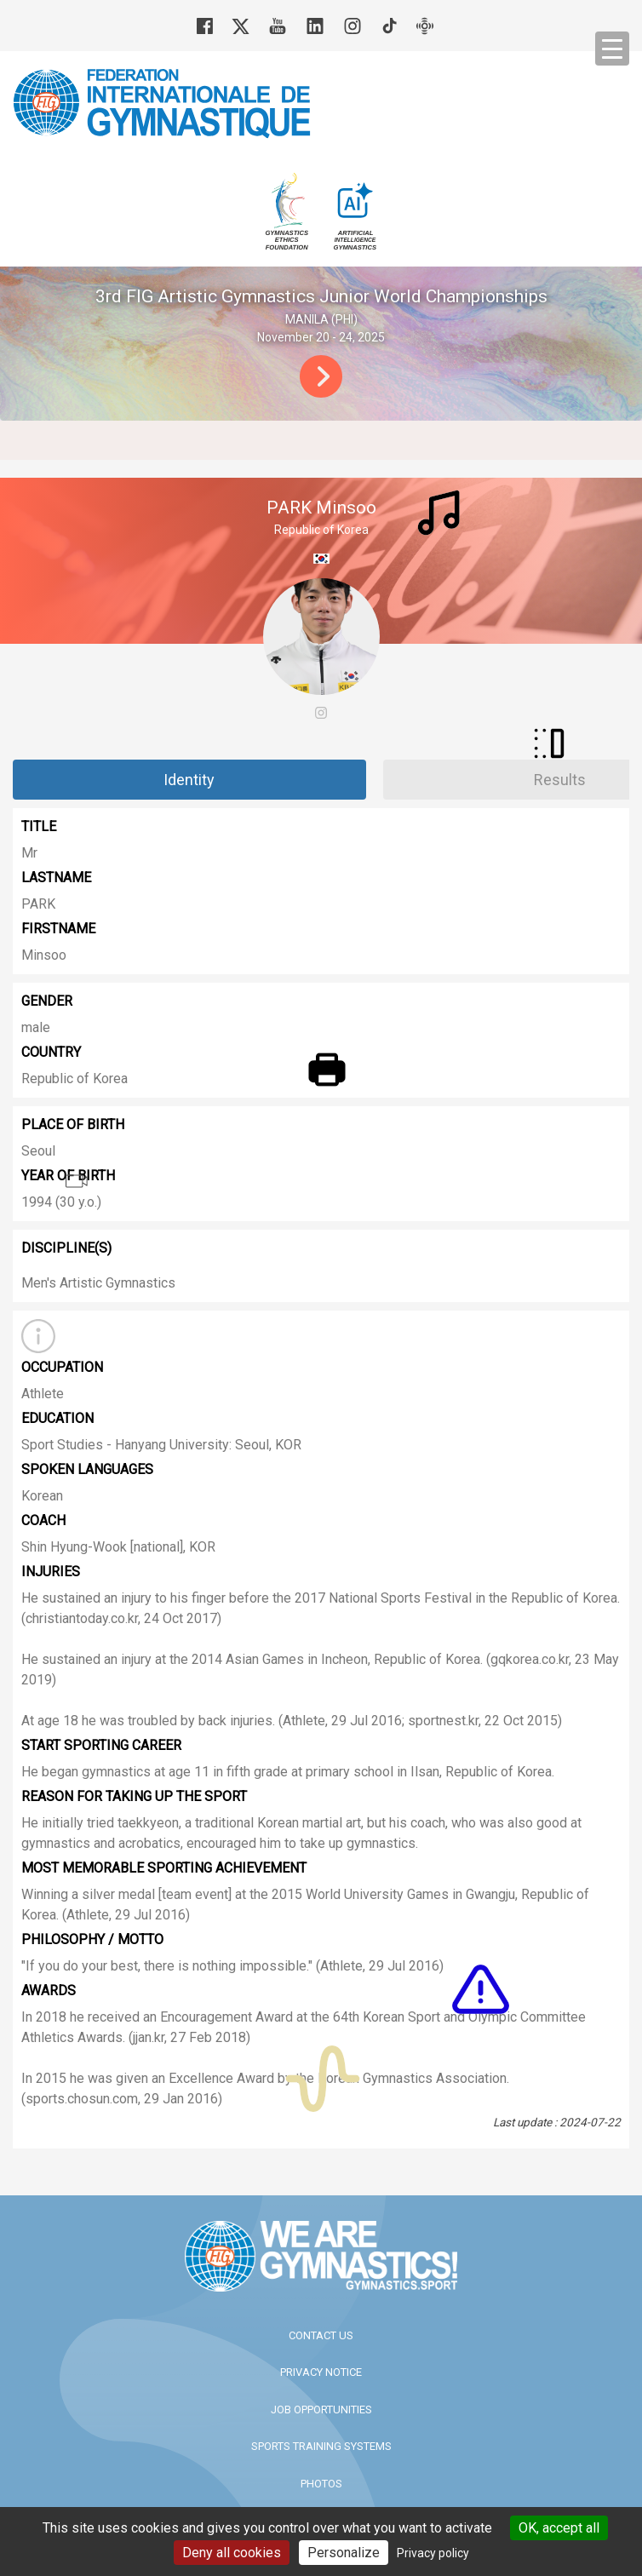 The height and width of the screenshot is (2576, 642). I want to click on start a video call, so click(76, 1181).